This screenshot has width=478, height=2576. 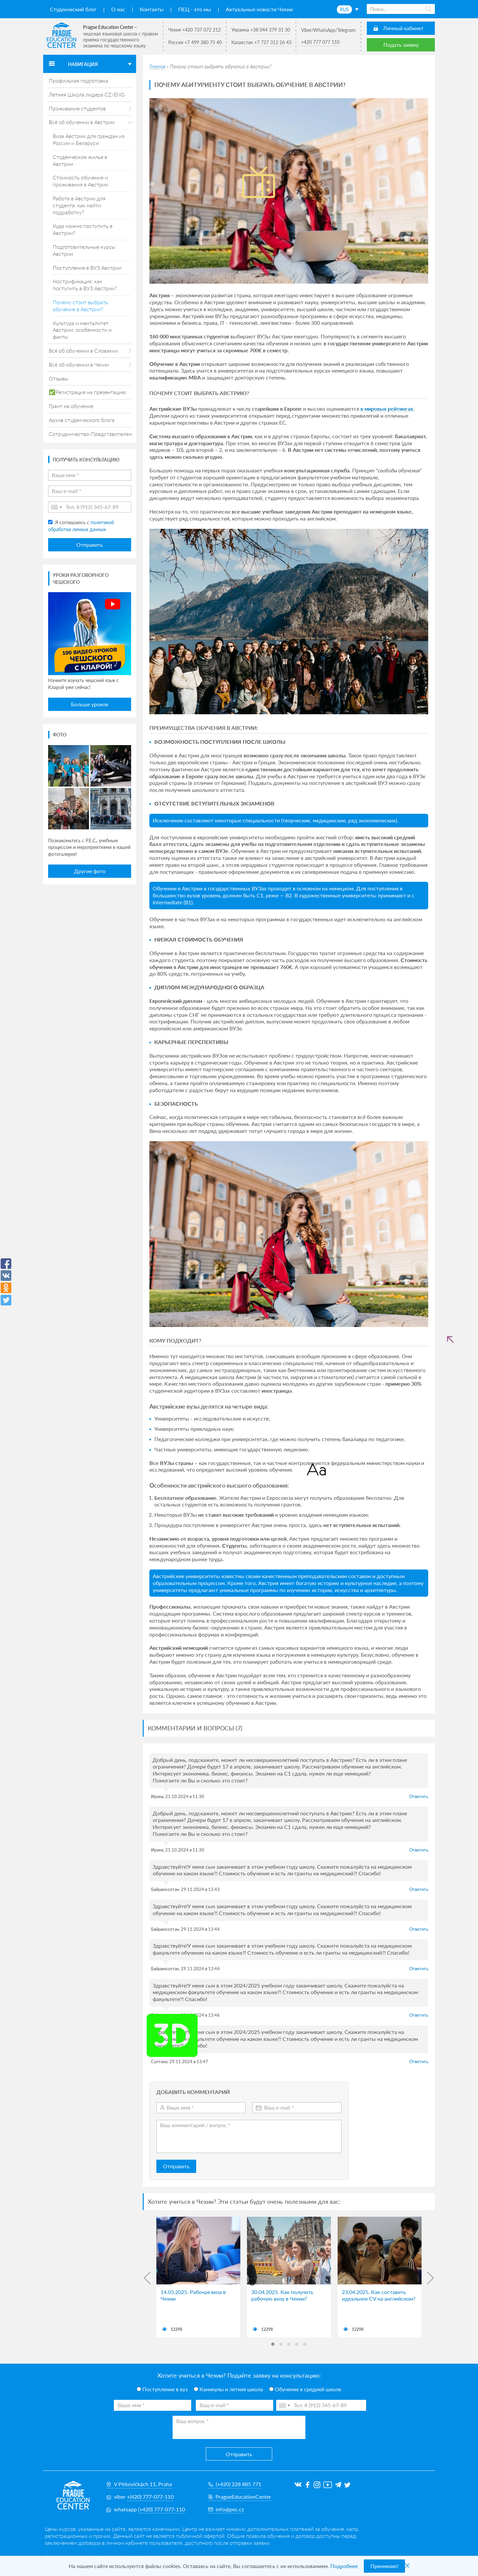 What do you see at coordinates (172, 2035) in the screenshot?
I see `switch to 3D view mode` at bounding box center [172, 2035].